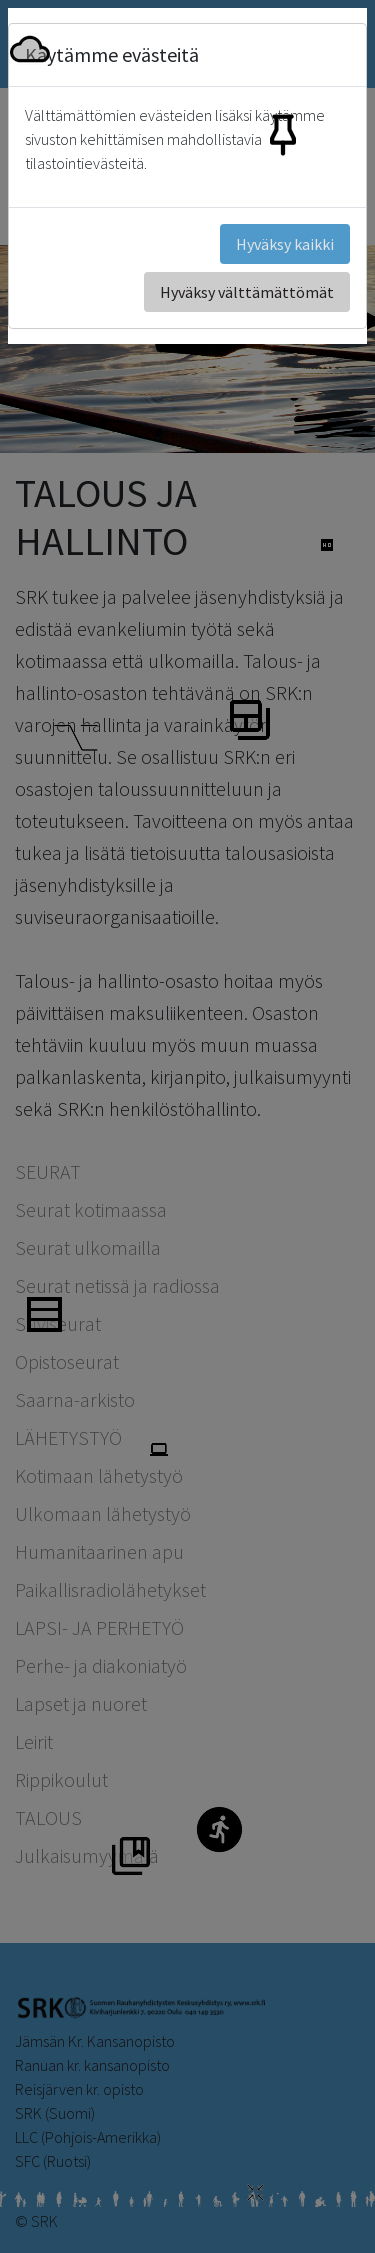  Describe the element at coordinates (30, 49) in the screenshot. I see `access cloud storage` at that location.